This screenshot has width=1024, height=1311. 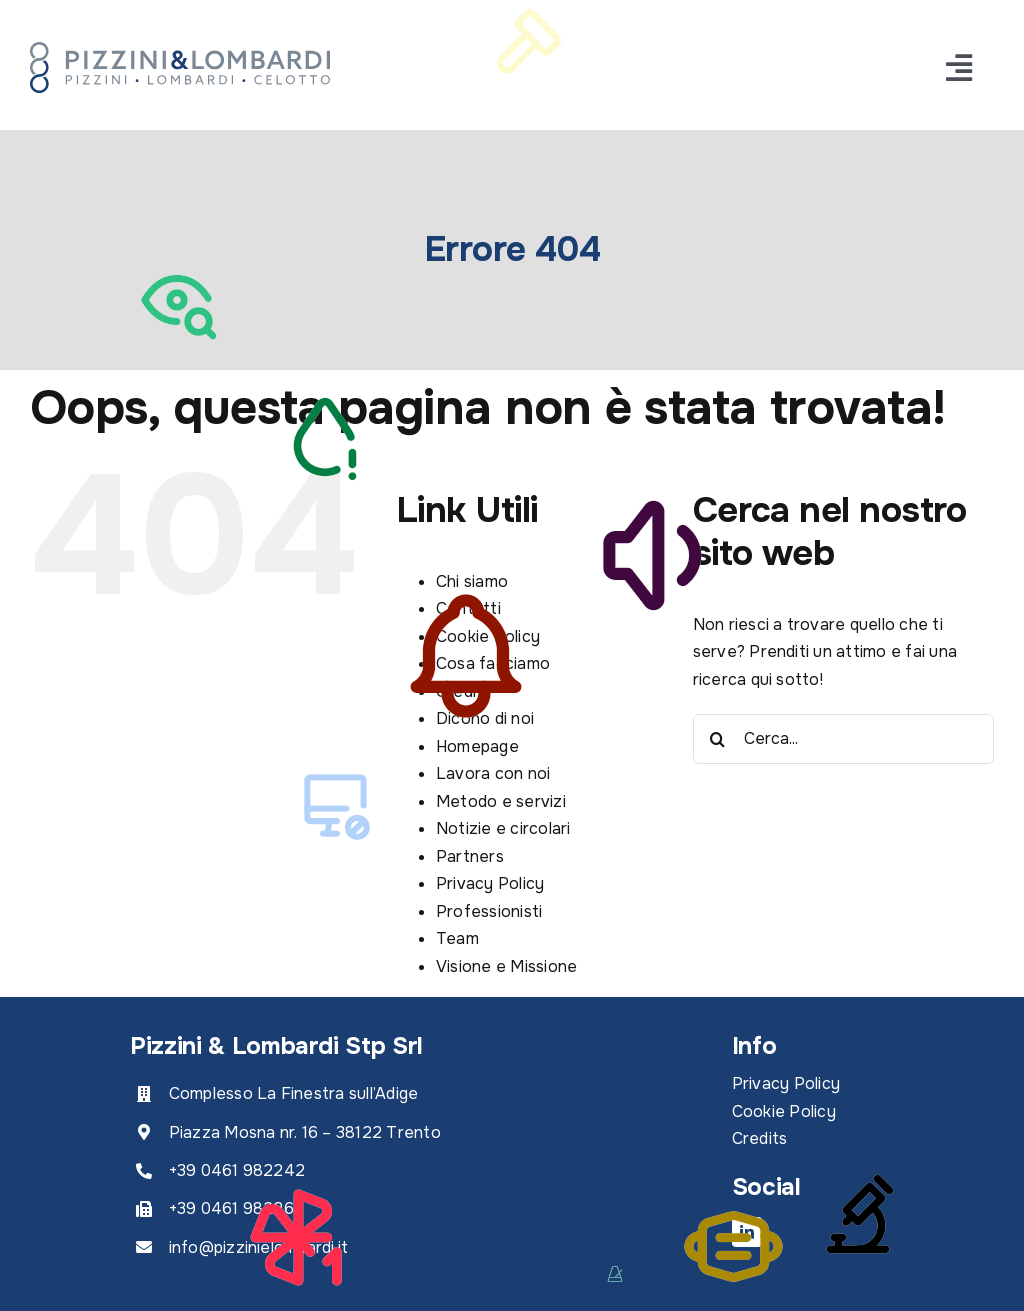 What do you see at coordinates (528, 40) in the screenshot?
I see `access tools or settings` at bounding box center [528, 40].